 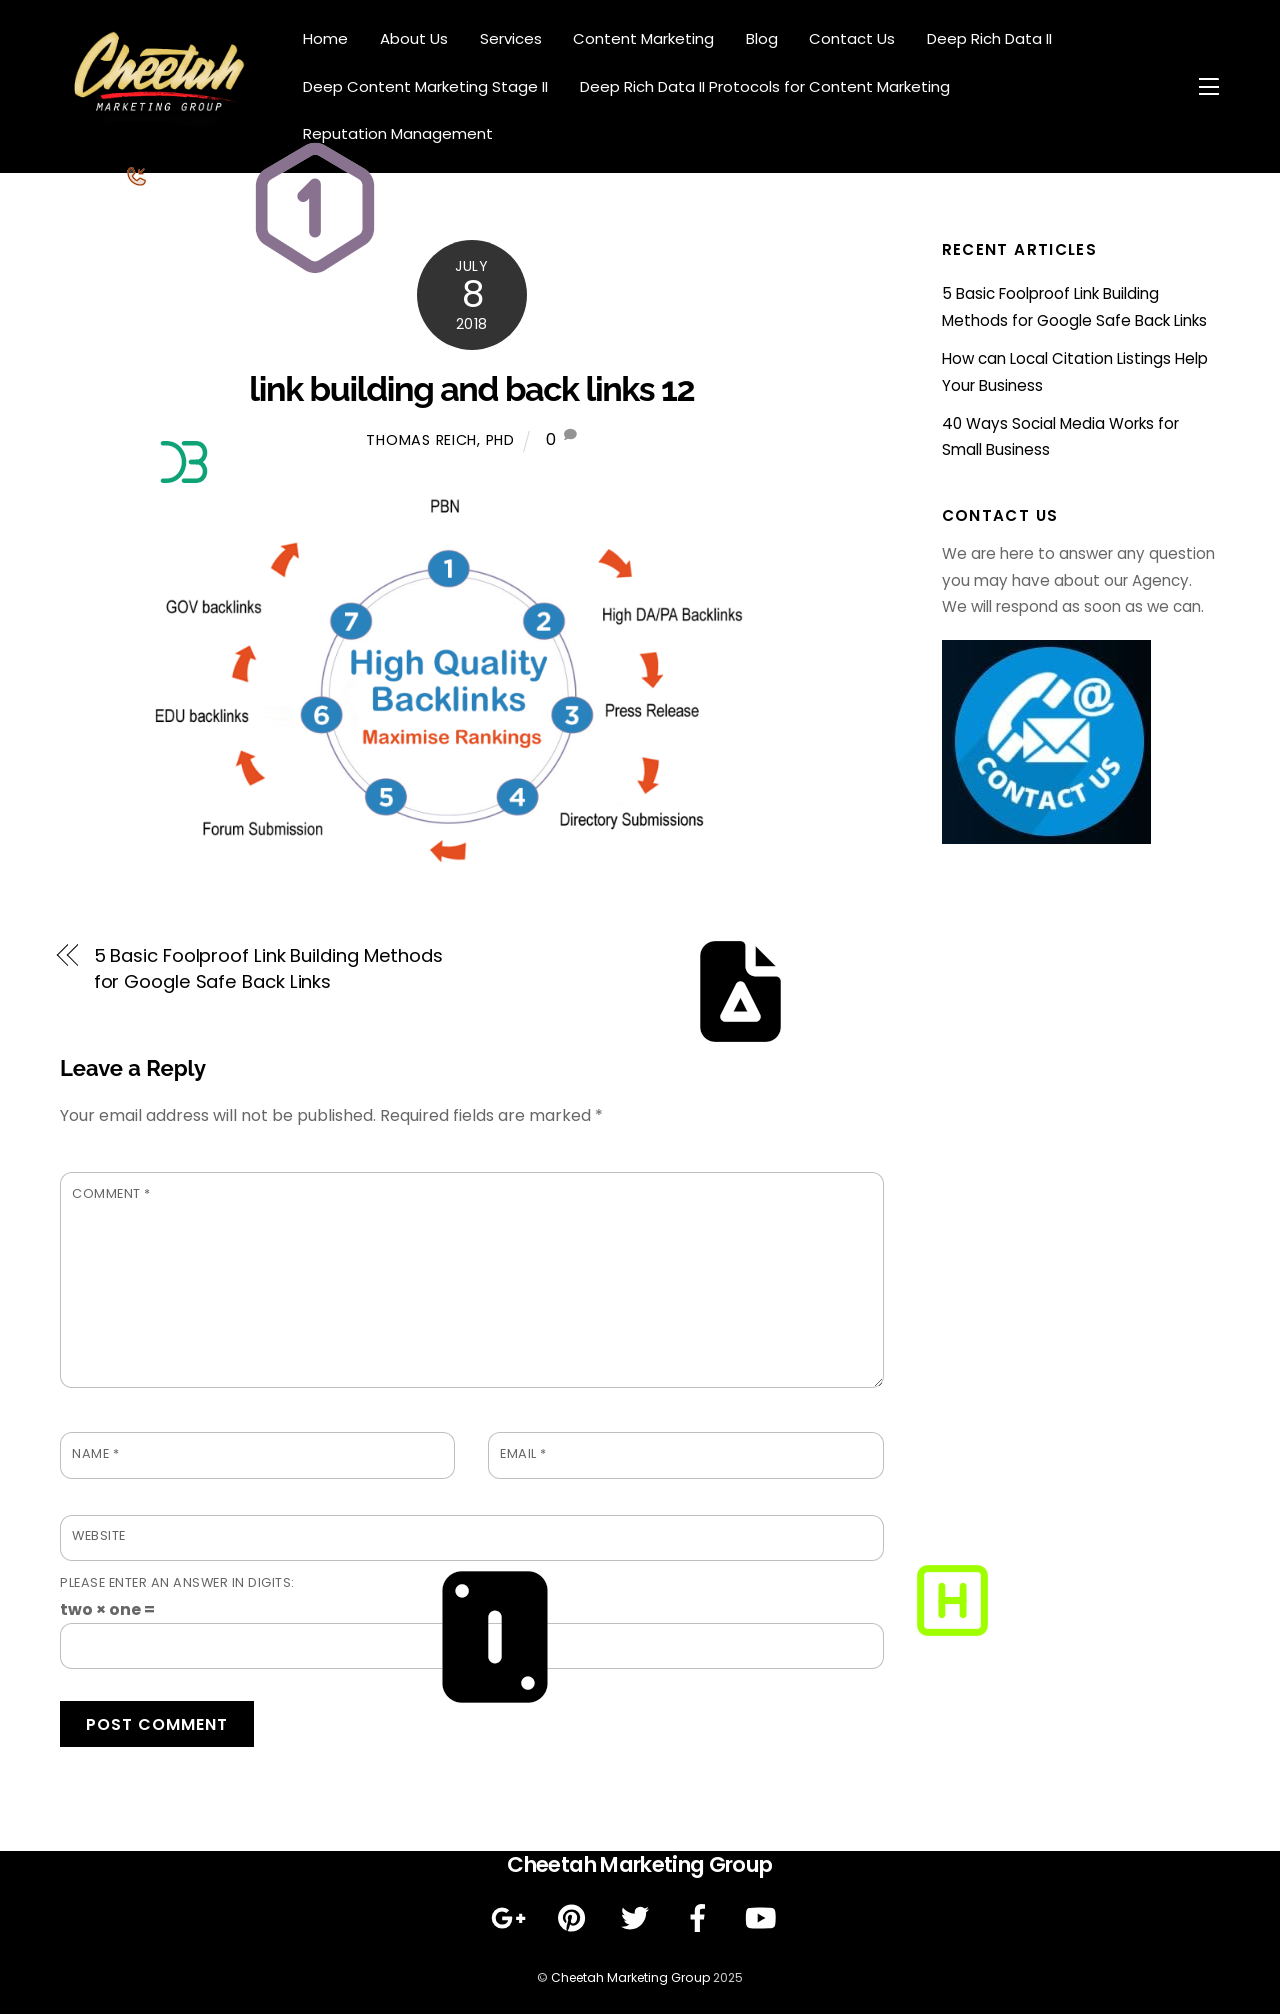 I want to click on indicates a helicopter landing zone or helipad, so click(x=952, y=1600).